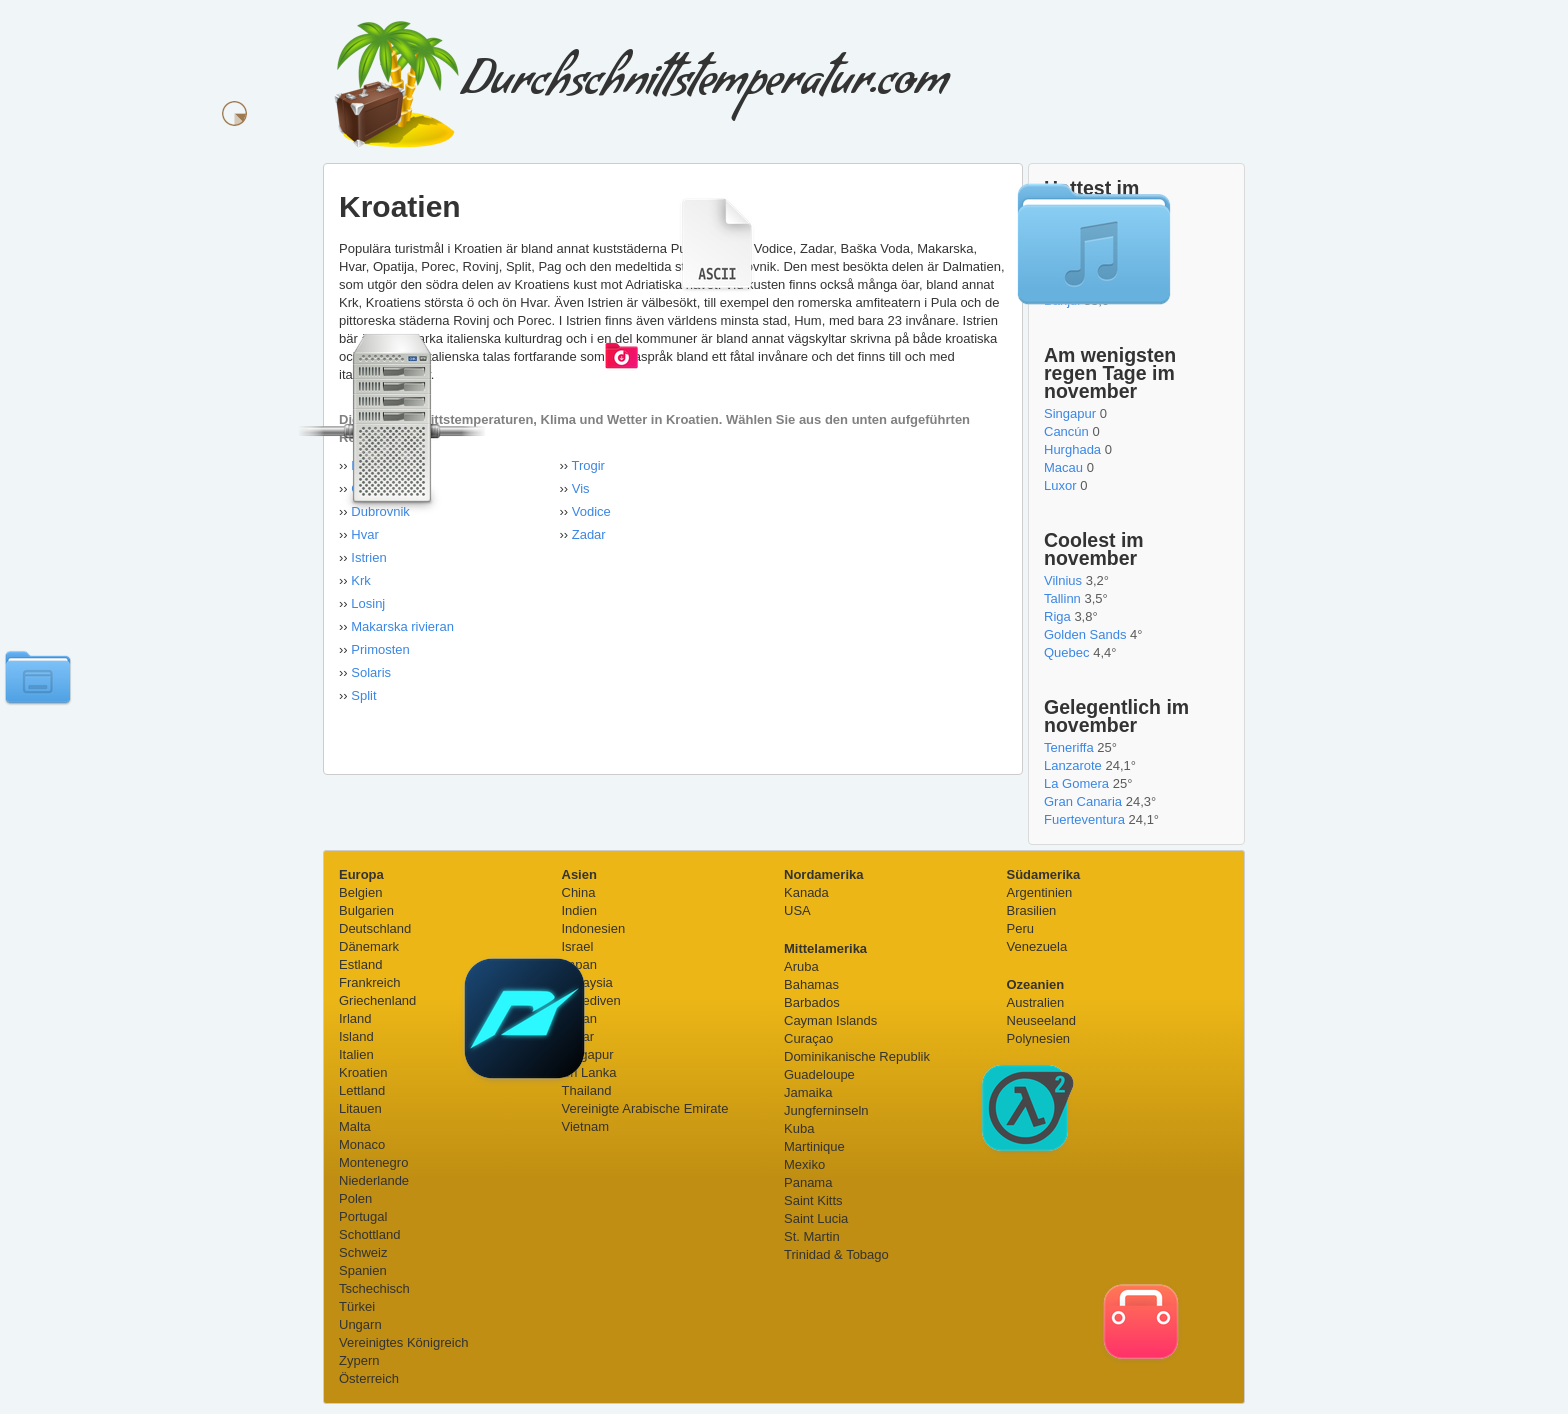  What do you see at coordinates (1141, 1323) in the screenshot?
I see `open the utilities folder` at bounding box center [1141, 1323].